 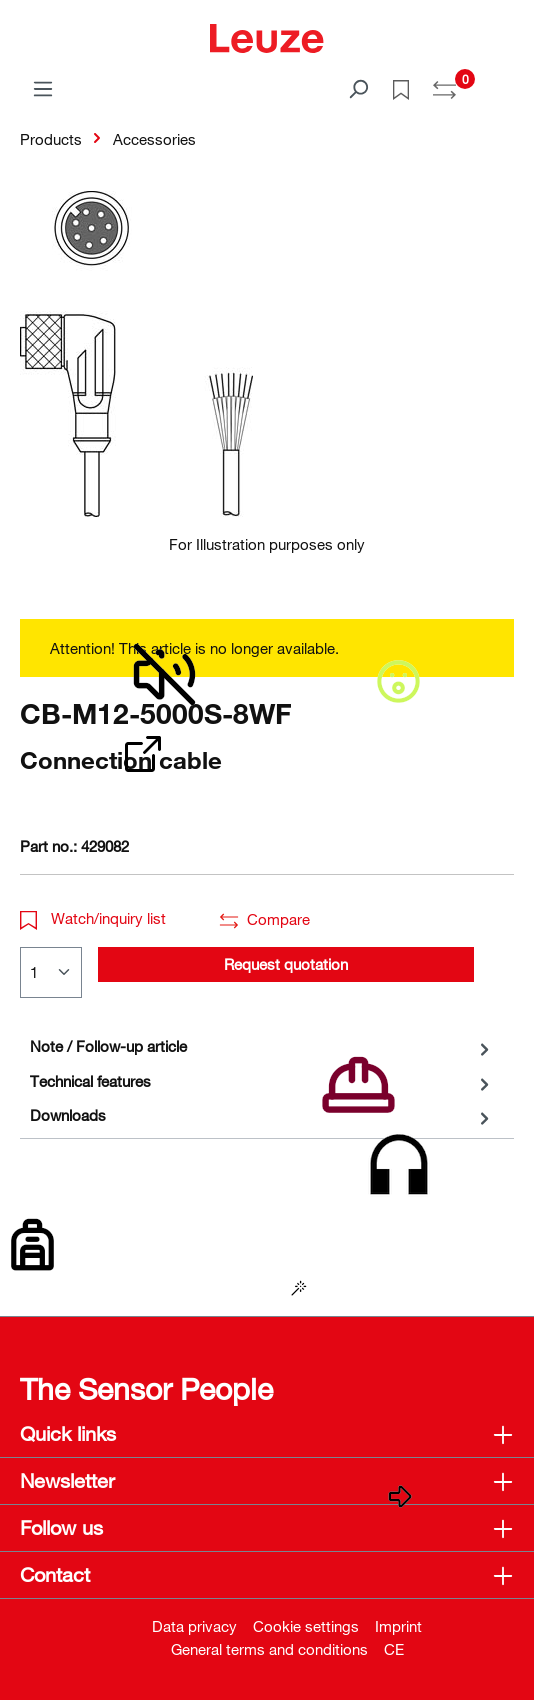 I want to click on open link in a new window or tab, so click(x=143, y=754).